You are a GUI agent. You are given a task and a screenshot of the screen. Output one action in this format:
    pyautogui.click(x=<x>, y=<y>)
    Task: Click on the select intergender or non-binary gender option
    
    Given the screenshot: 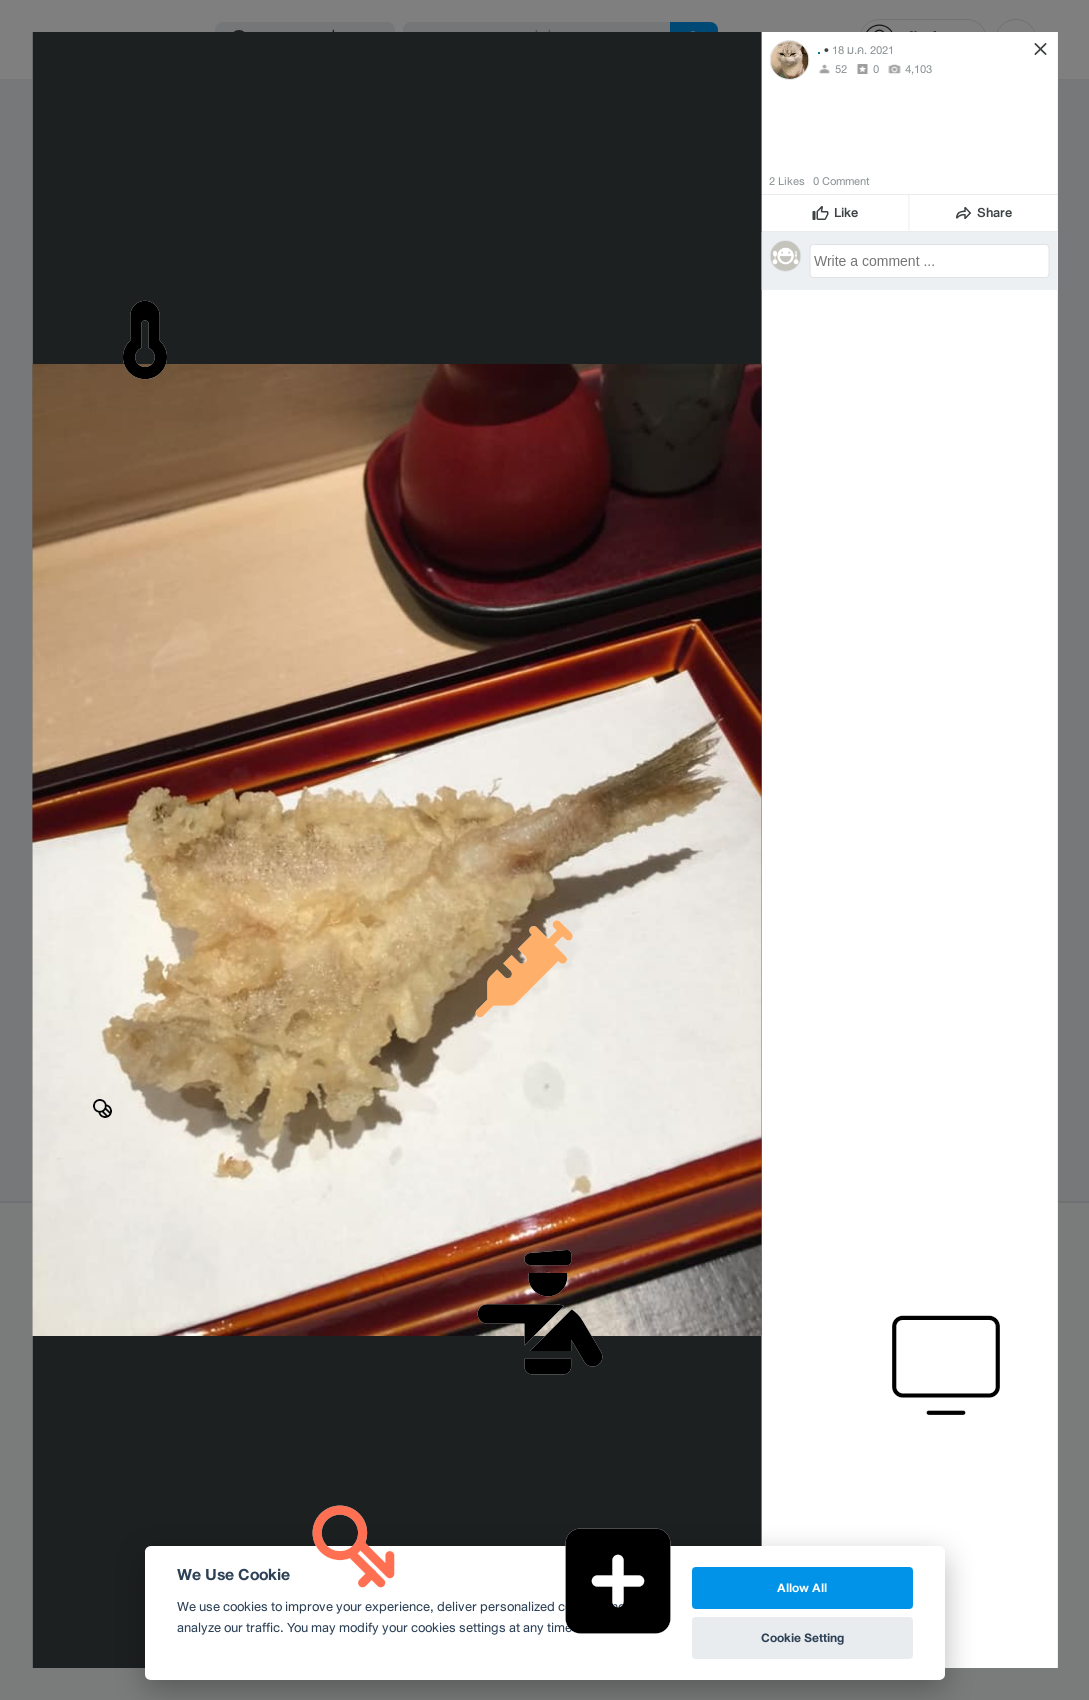 What is the action you would take?
    pyautogui.click(x=353, y=1546)
    